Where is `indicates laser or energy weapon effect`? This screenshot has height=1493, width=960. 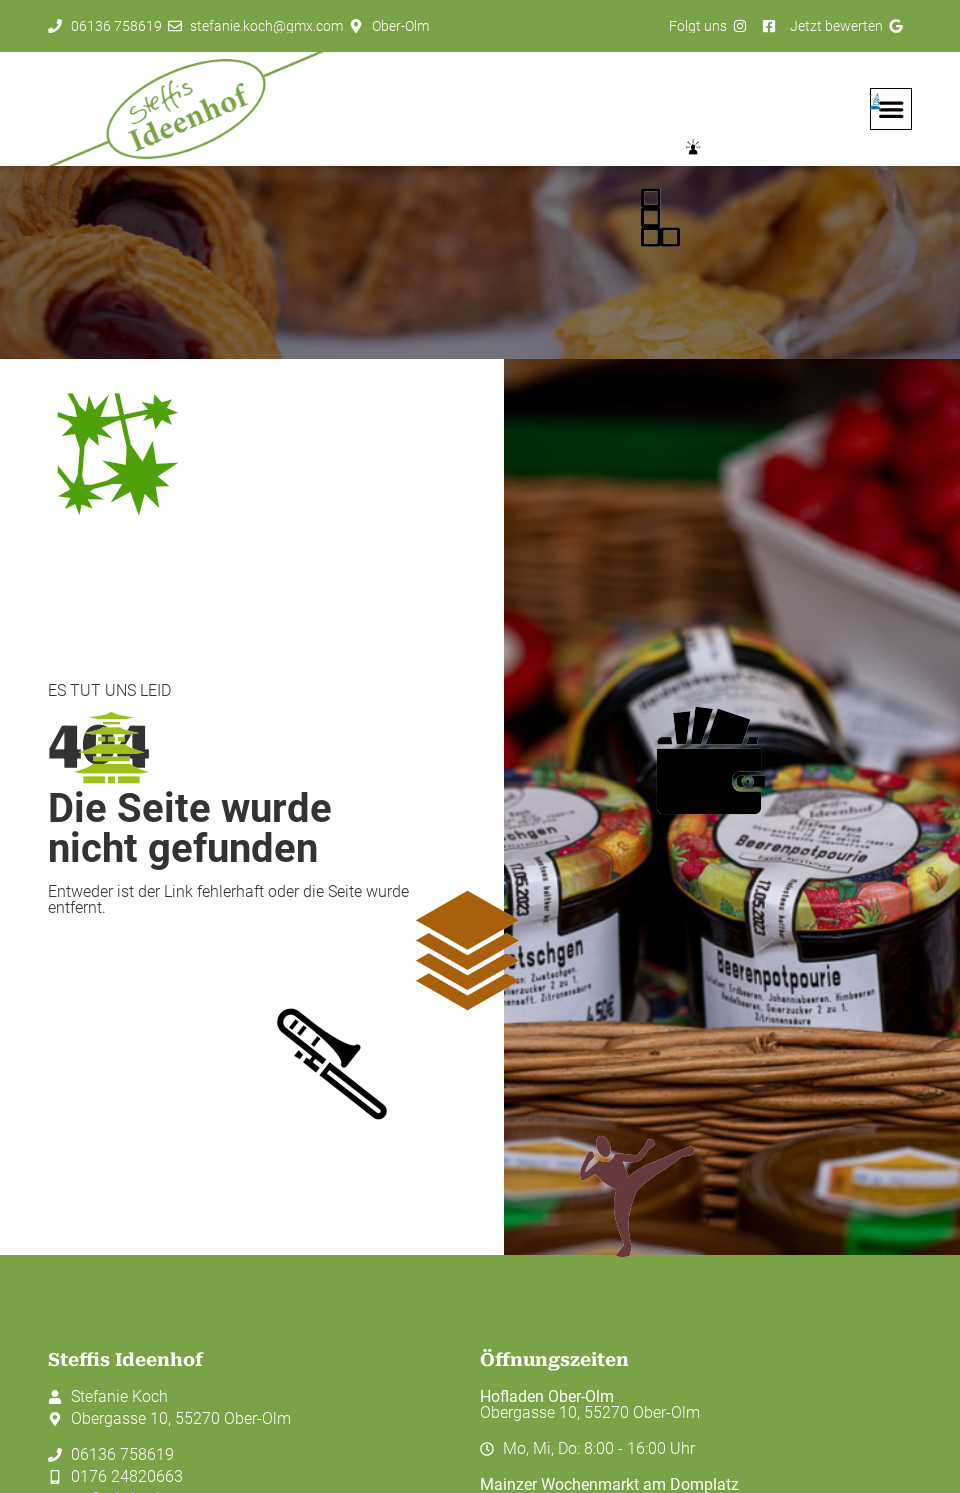 indicates laser or energy weapon effect is located at coordinates (119, 455).